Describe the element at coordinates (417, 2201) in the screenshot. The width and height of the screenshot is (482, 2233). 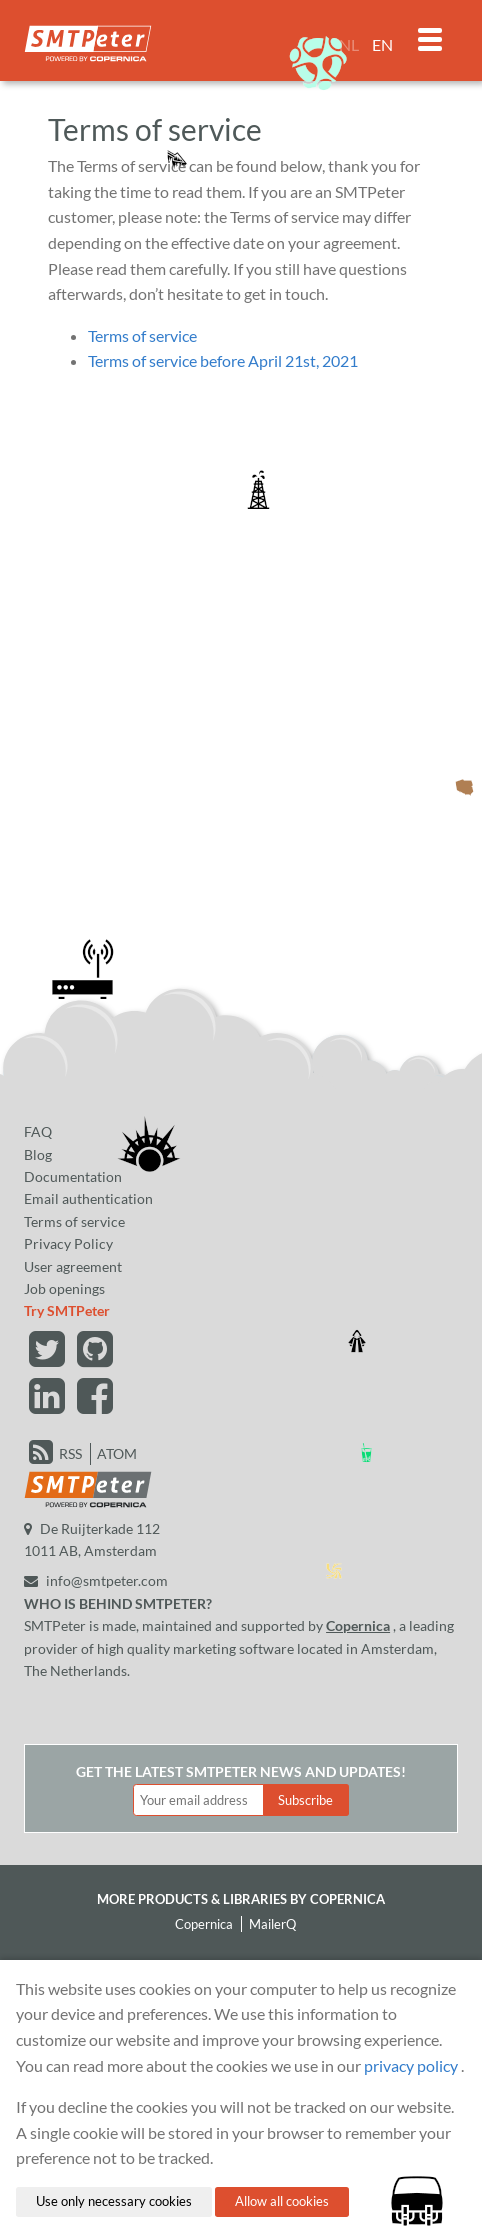
I see `access your shopping bag or cart` at that location.